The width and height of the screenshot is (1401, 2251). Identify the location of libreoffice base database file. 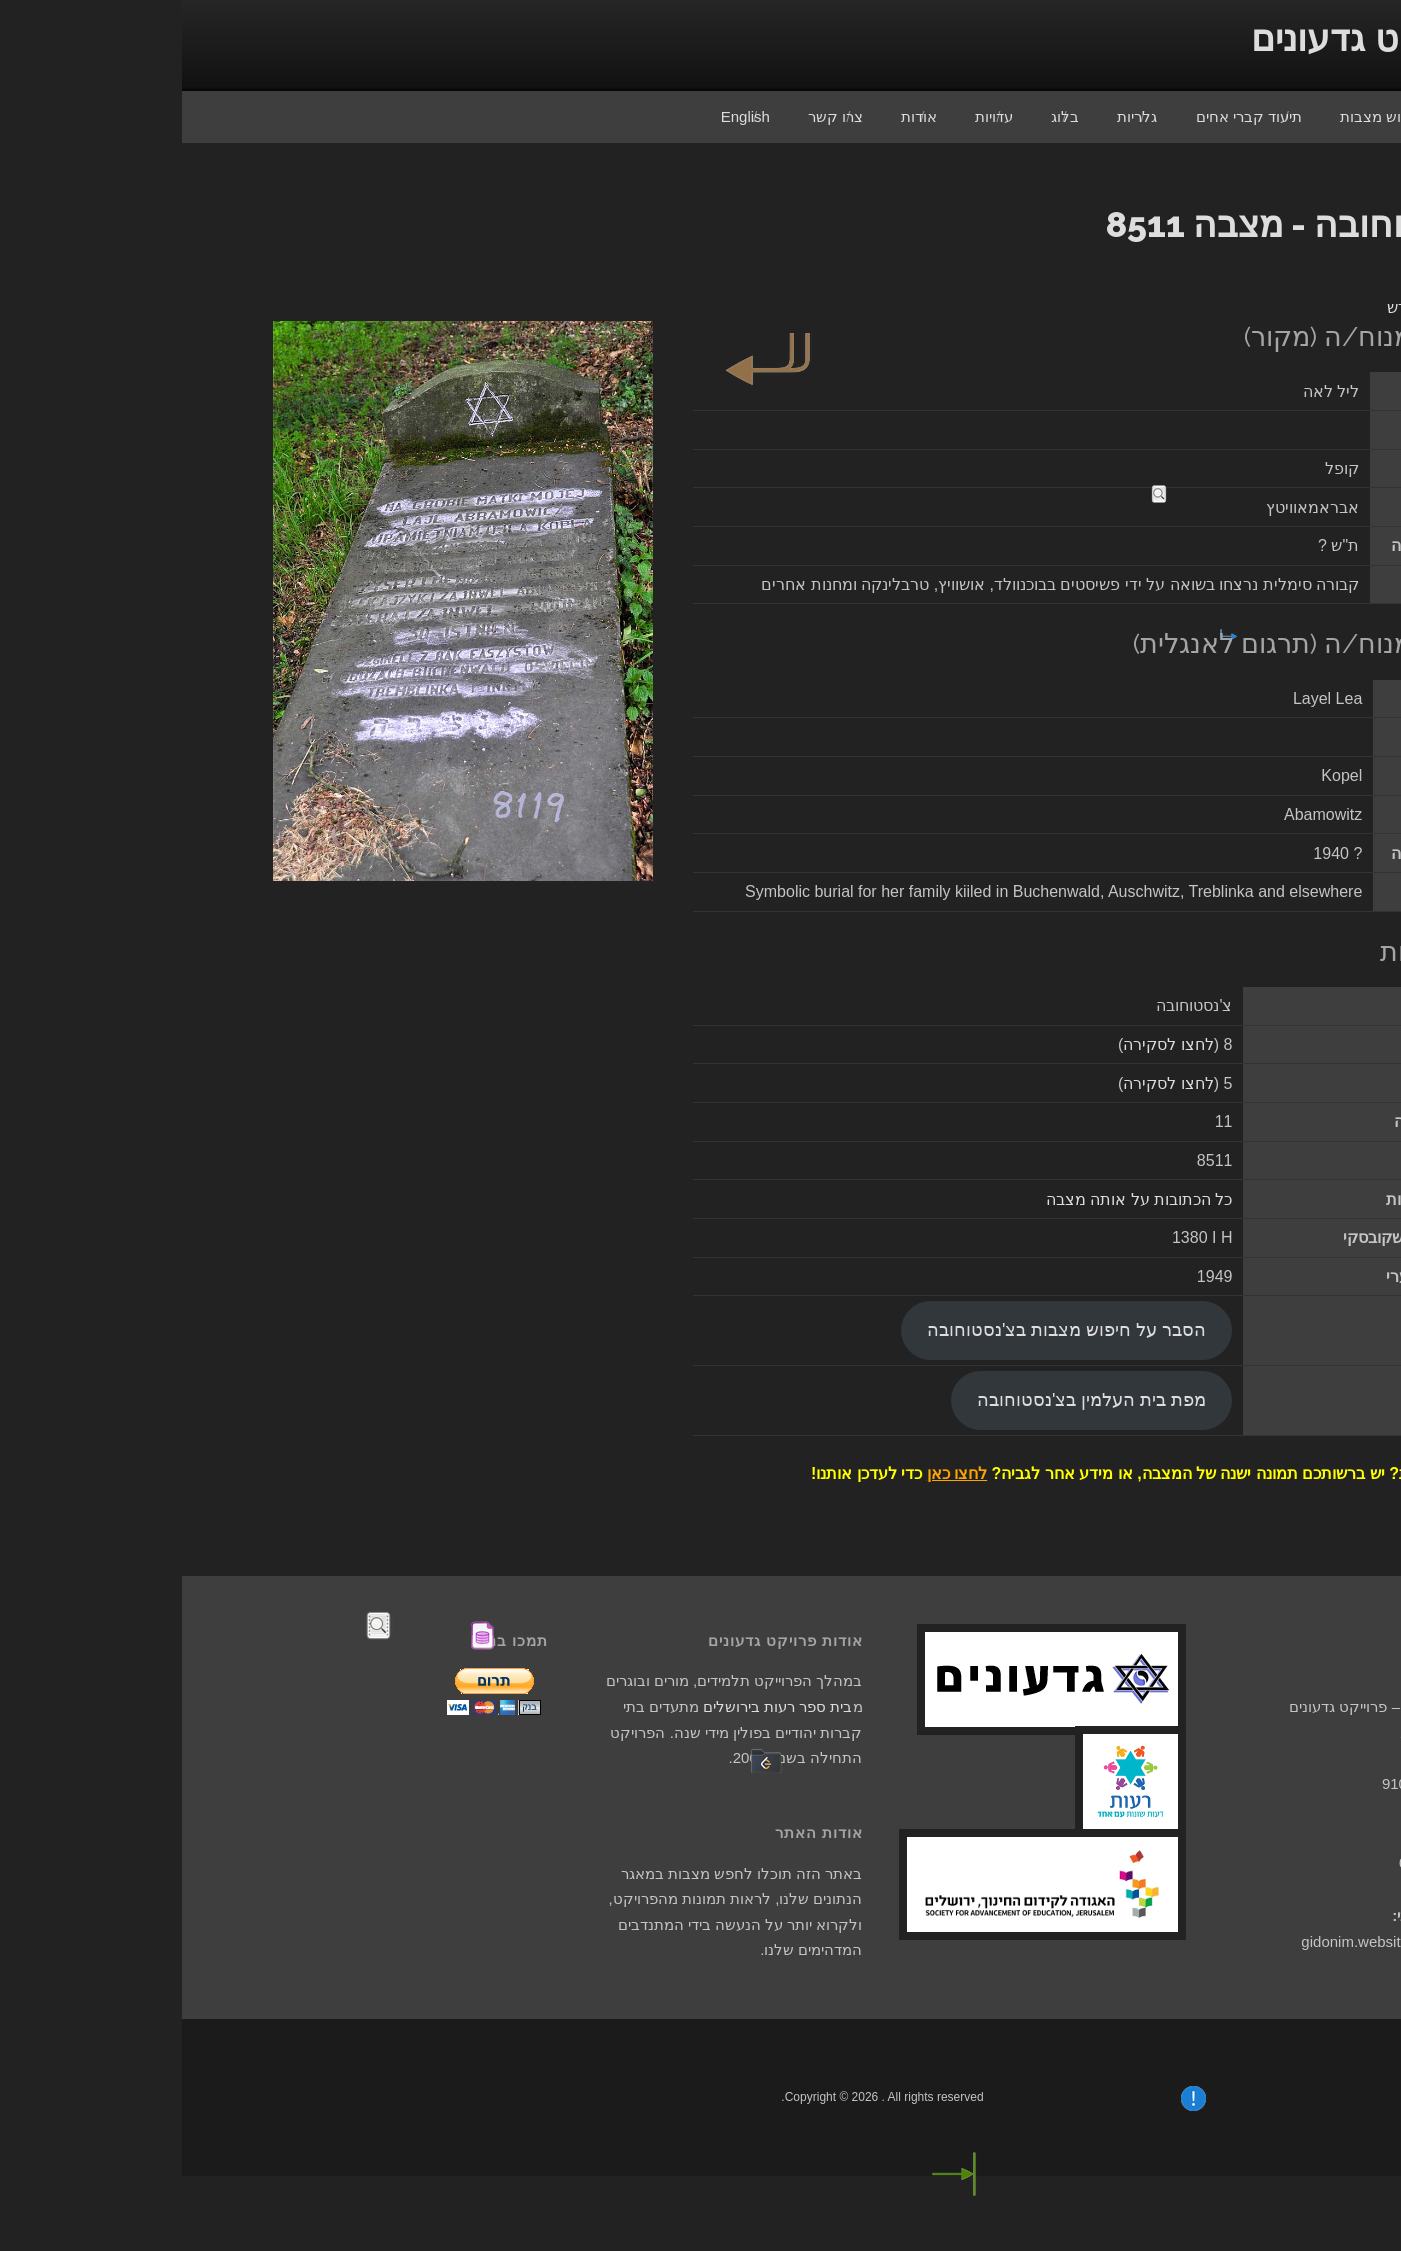
(482, 1635).